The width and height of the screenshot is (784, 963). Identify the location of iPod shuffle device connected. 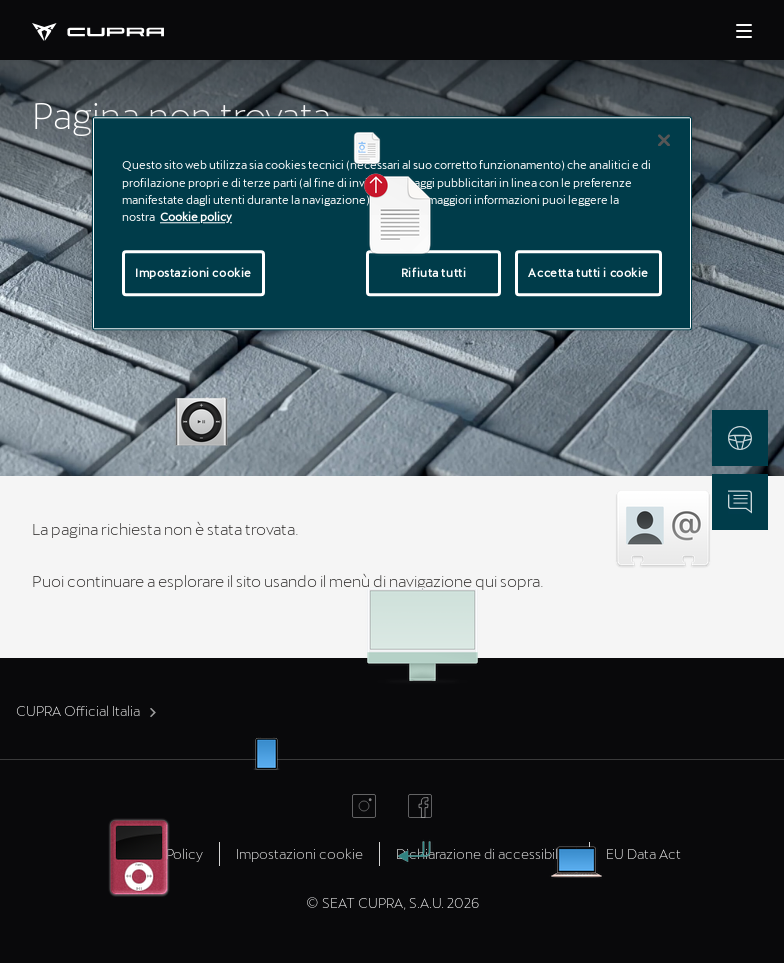
(201, 421).